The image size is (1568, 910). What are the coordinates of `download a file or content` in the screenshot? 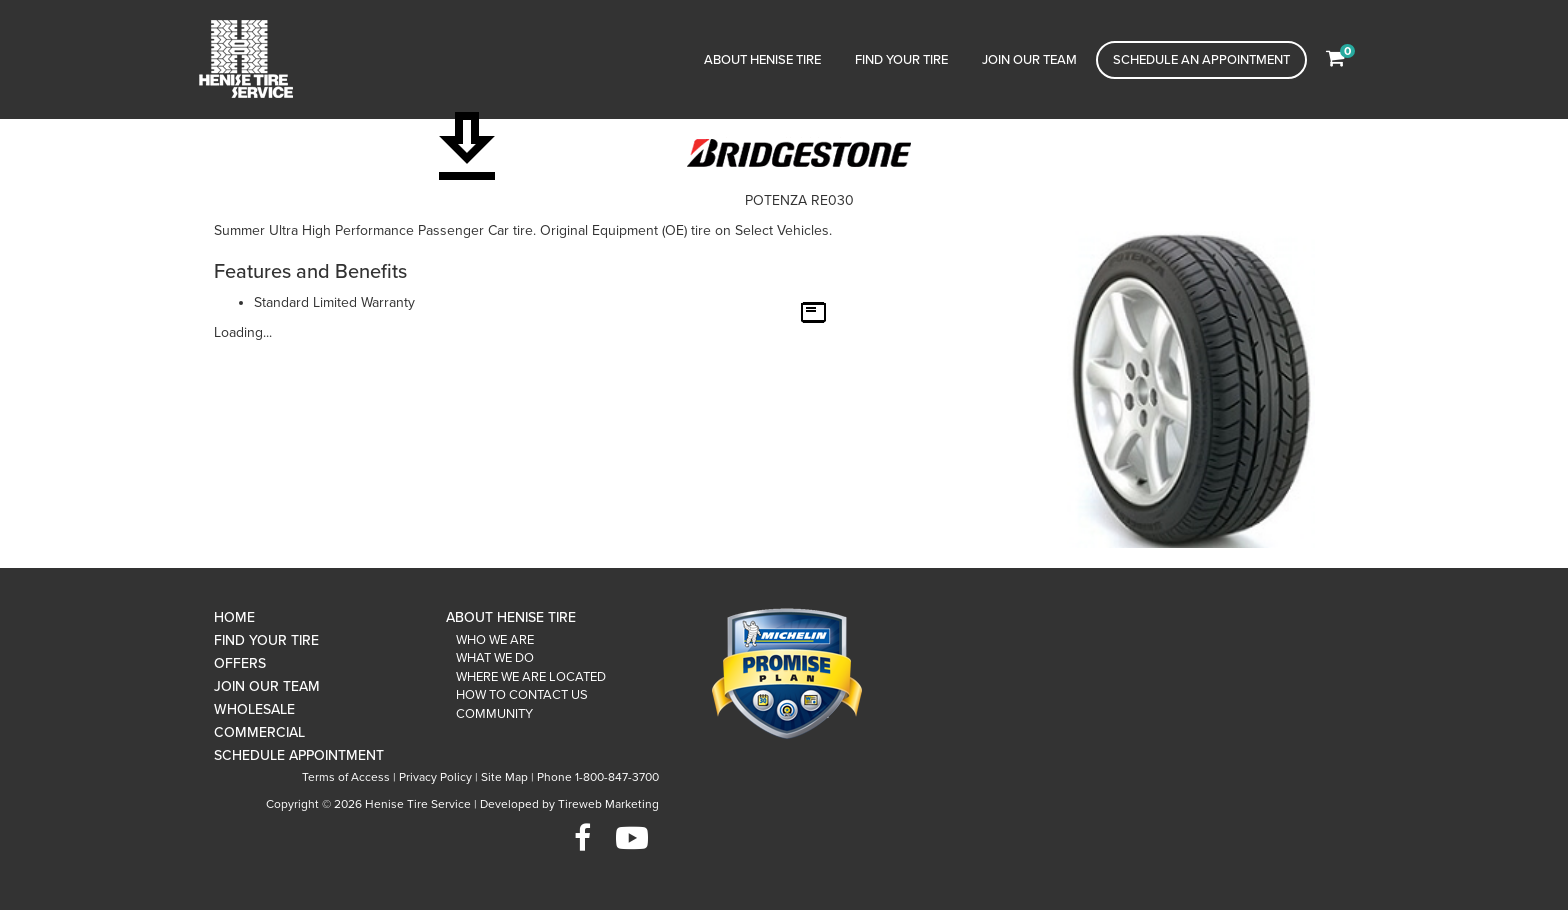 It's located at (467, 148).